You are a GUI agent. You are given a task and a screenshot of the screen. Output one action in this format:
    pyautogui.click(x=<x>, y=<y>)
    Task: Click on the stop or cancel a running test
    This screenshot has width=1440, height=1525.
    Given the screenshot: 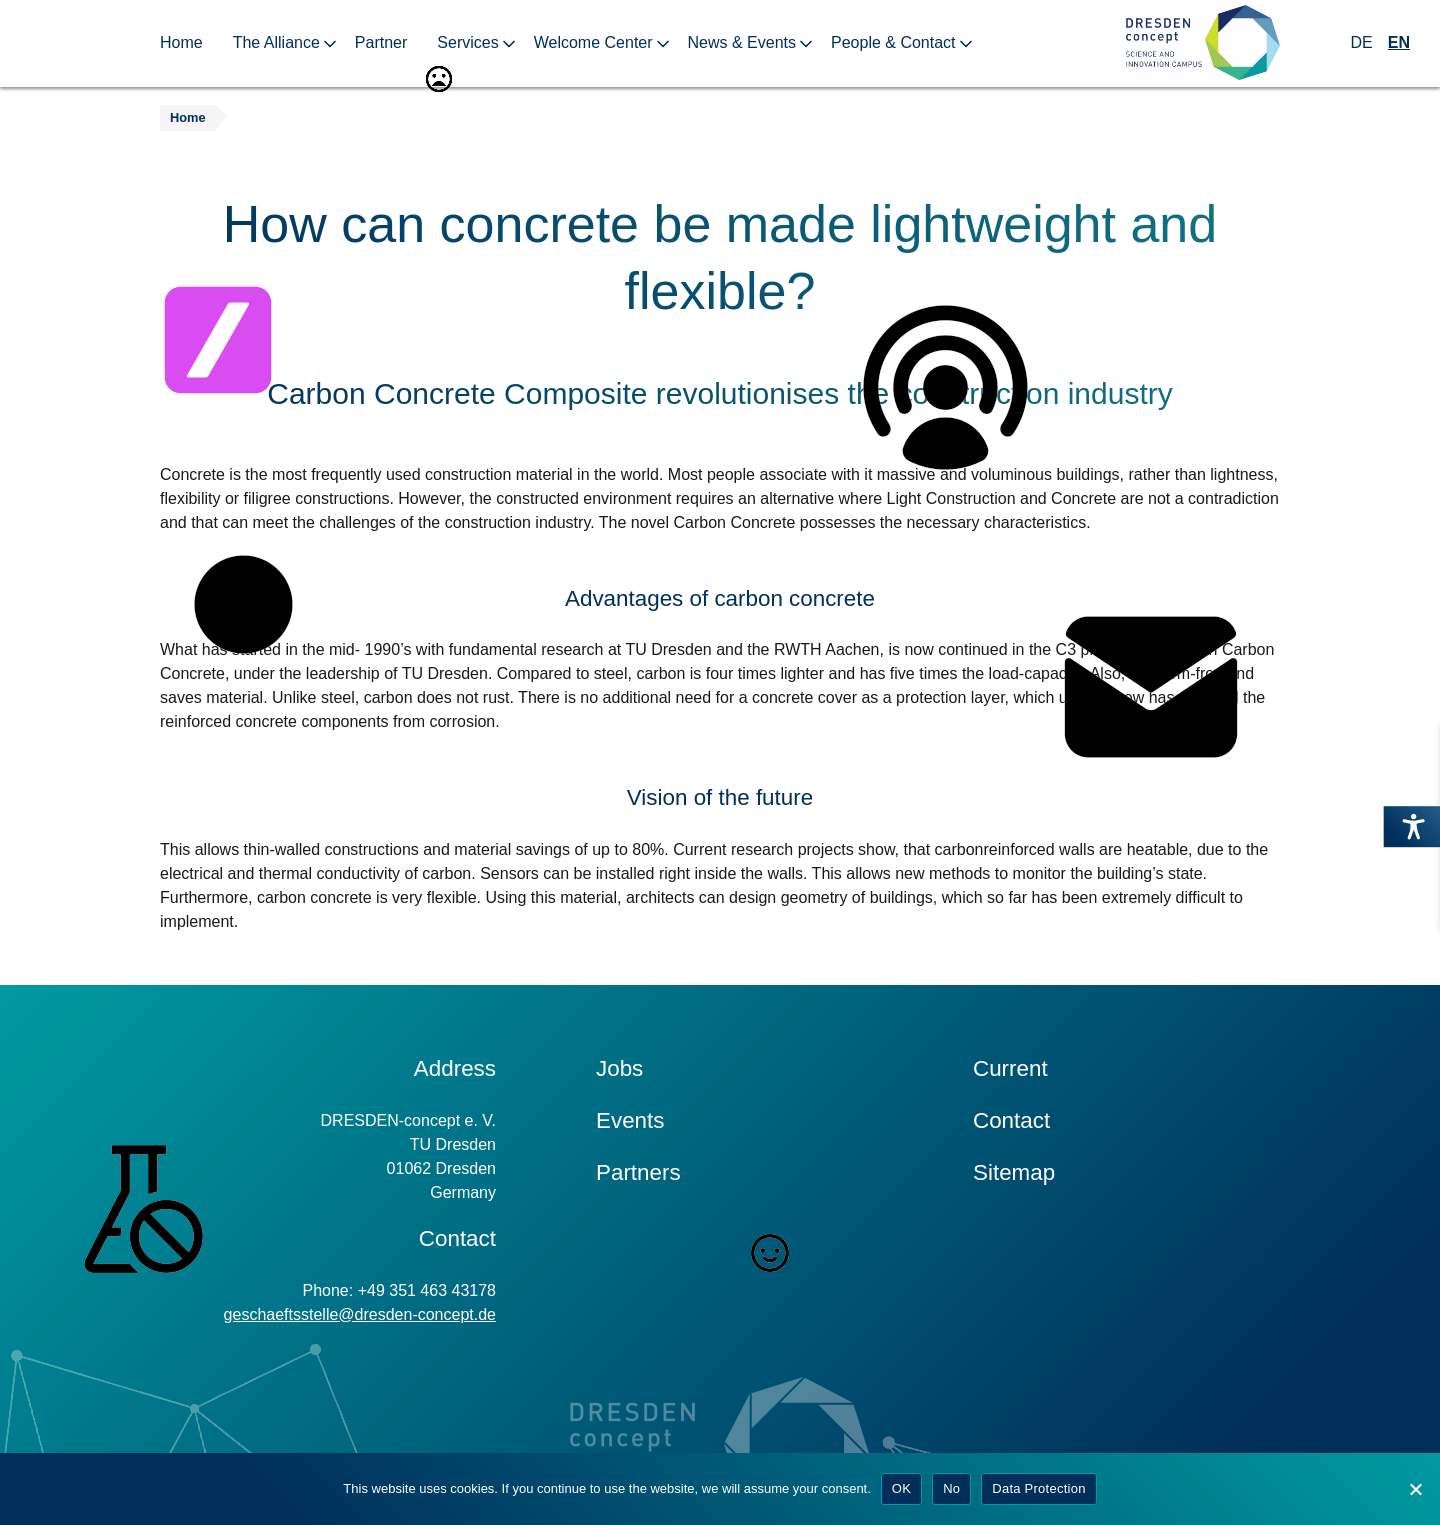 What is the action you would take?
    pyautogui.click(x=139, y=1209)
    